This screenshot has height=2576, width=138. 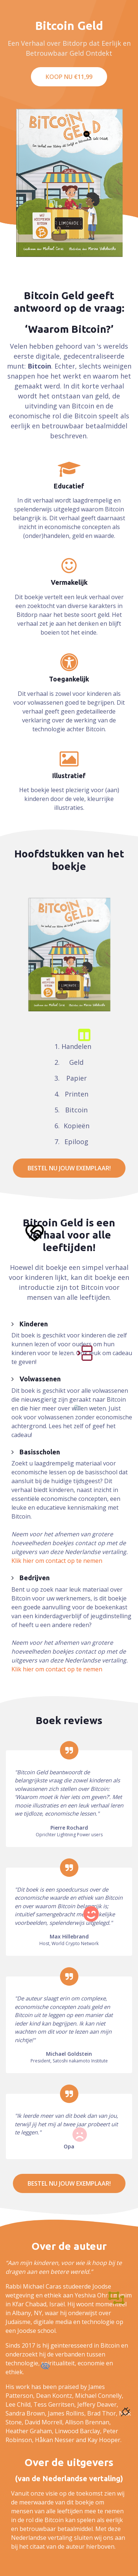 I want to click on view current weather conditions, so click(x=77, y=1407).